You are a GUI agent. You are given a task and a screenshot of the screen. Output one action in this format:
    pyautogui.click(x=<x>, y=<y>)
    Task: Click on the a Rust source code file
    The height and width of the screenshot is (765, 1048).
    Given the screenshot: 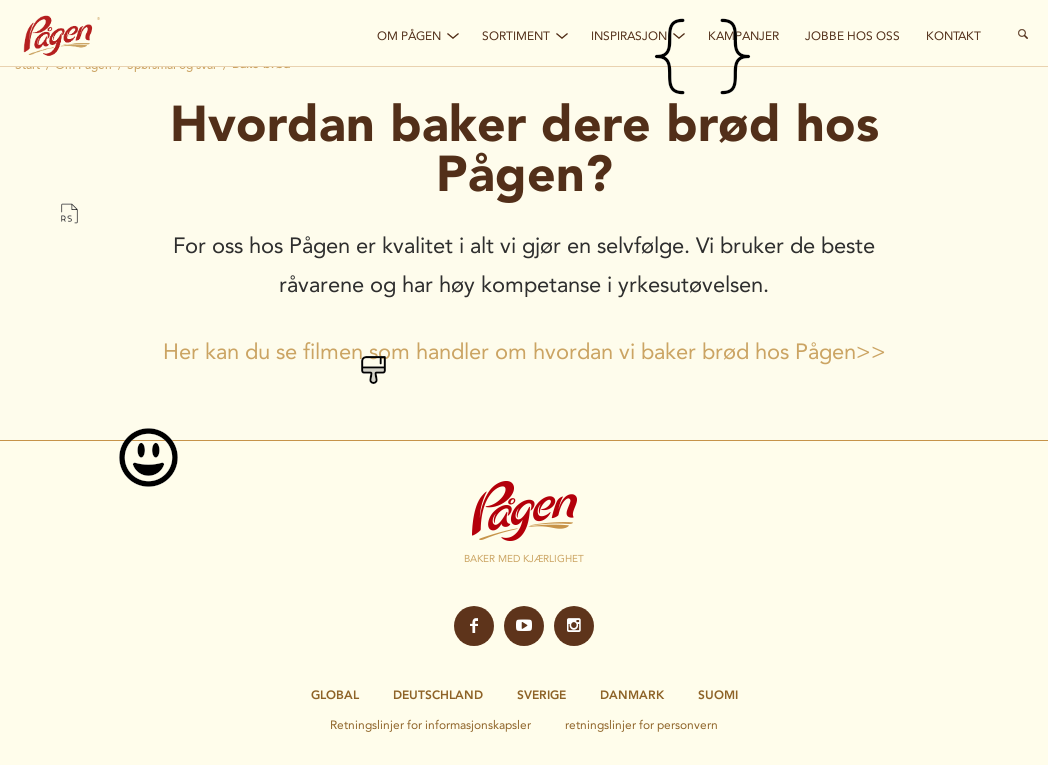 What is the action you would take?
    pyautogui.click(x=69, y=213)
    